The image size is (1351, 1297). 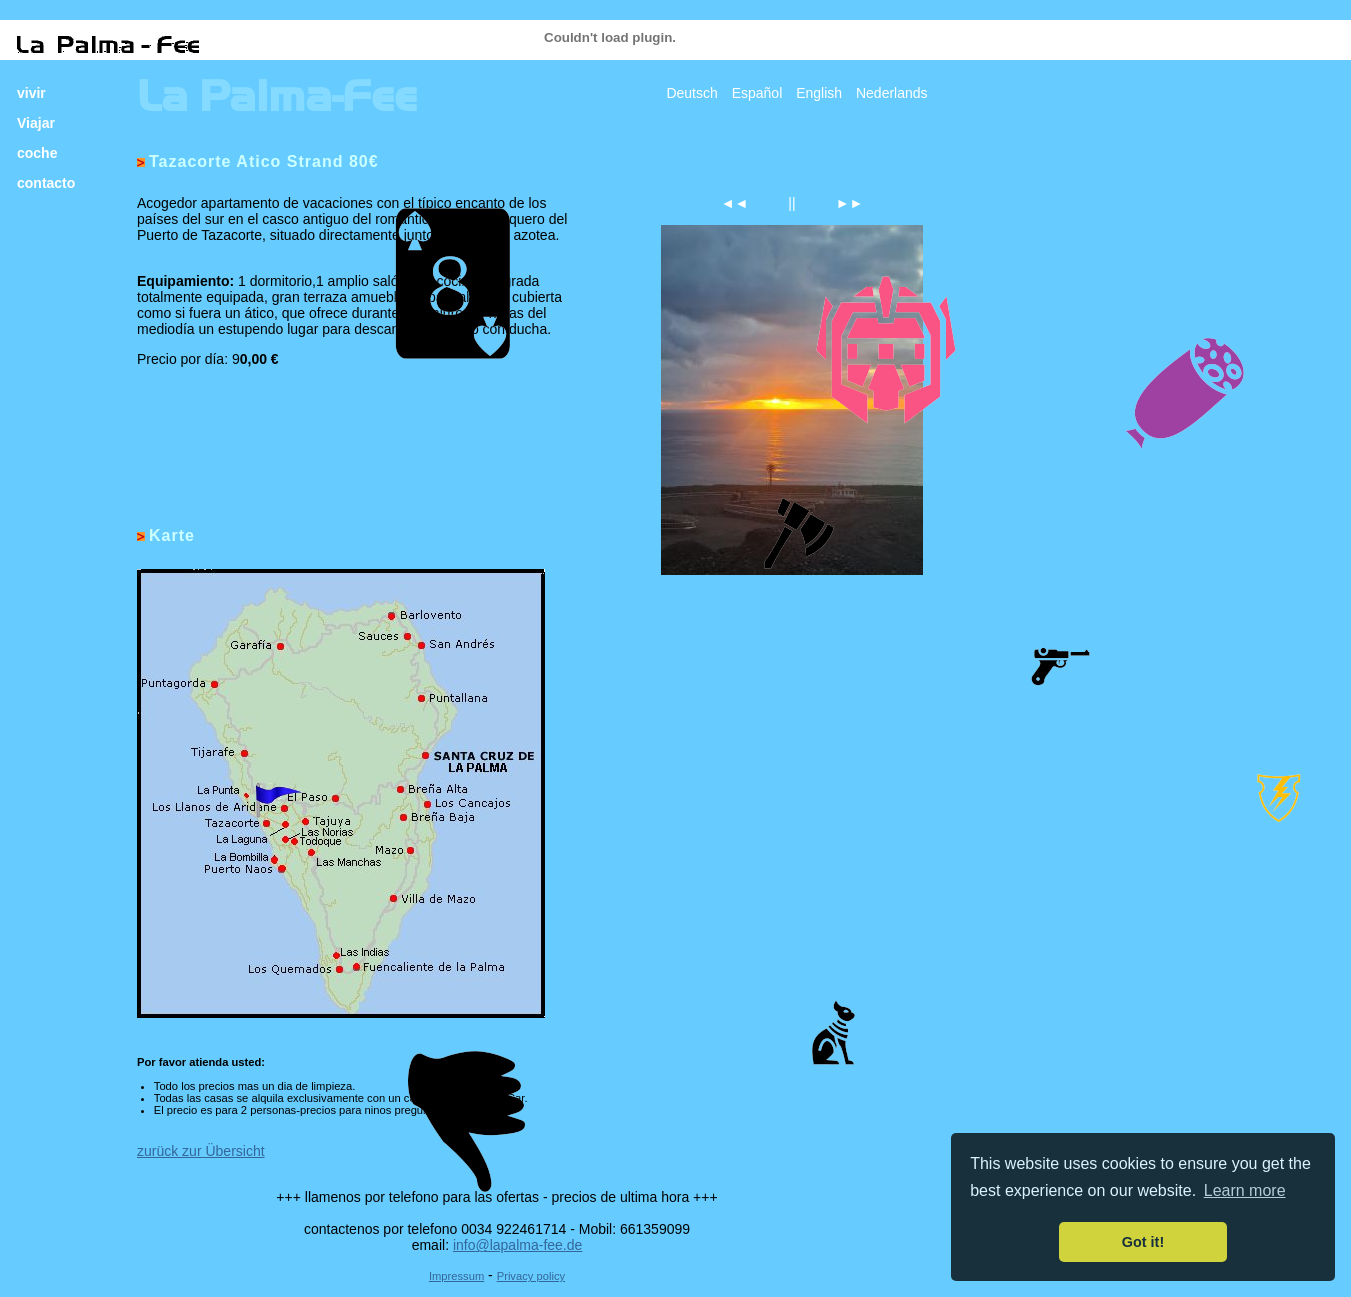 What do you see at coordinates (1184, 393) in the screenshot?
I see `browse sausage or deli meat options` at bounding box center [1184, 393].